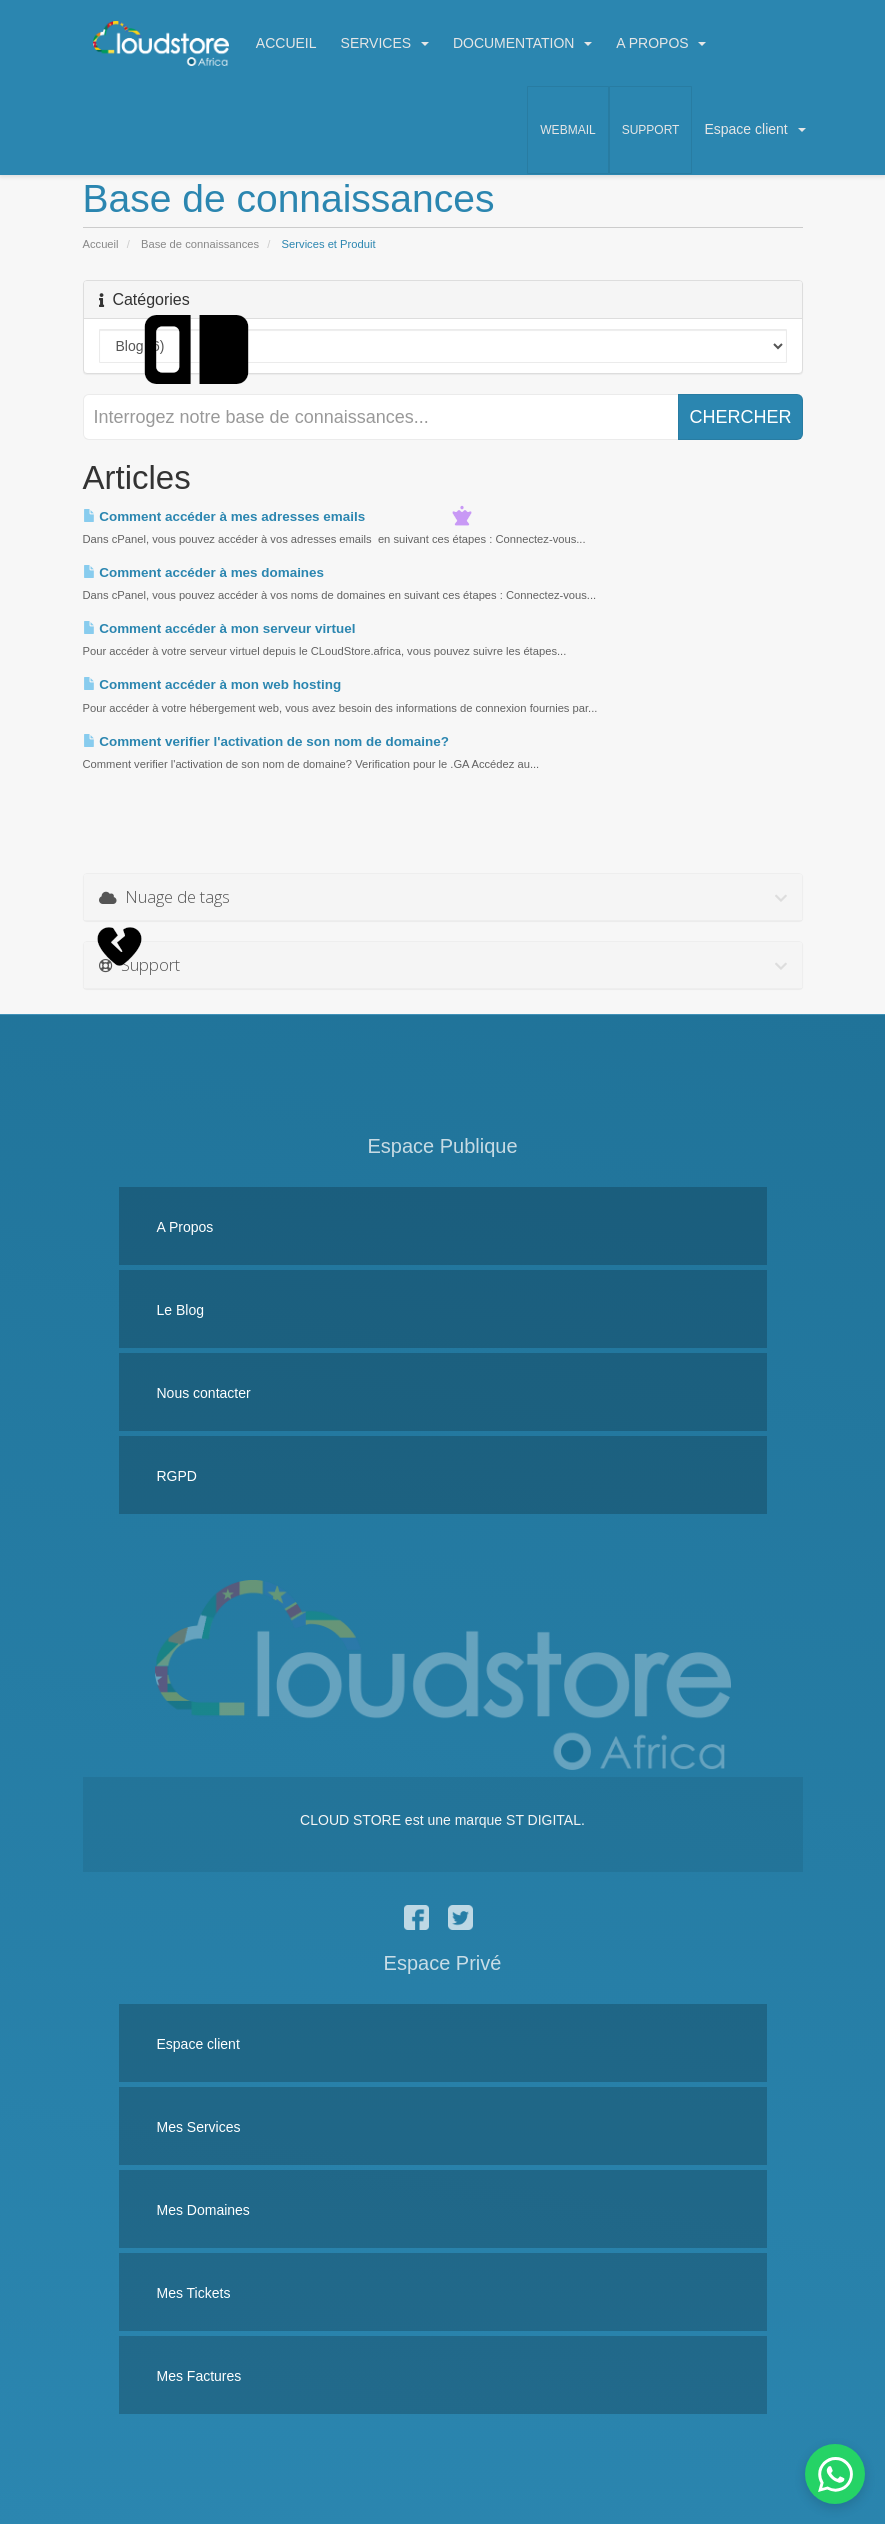 This screenshot has width=885, height=2524. What do you see at coordinates (119, 946) in the screenshot?
I see `unlike or remove from favorites` at bounding box center [119, 946].